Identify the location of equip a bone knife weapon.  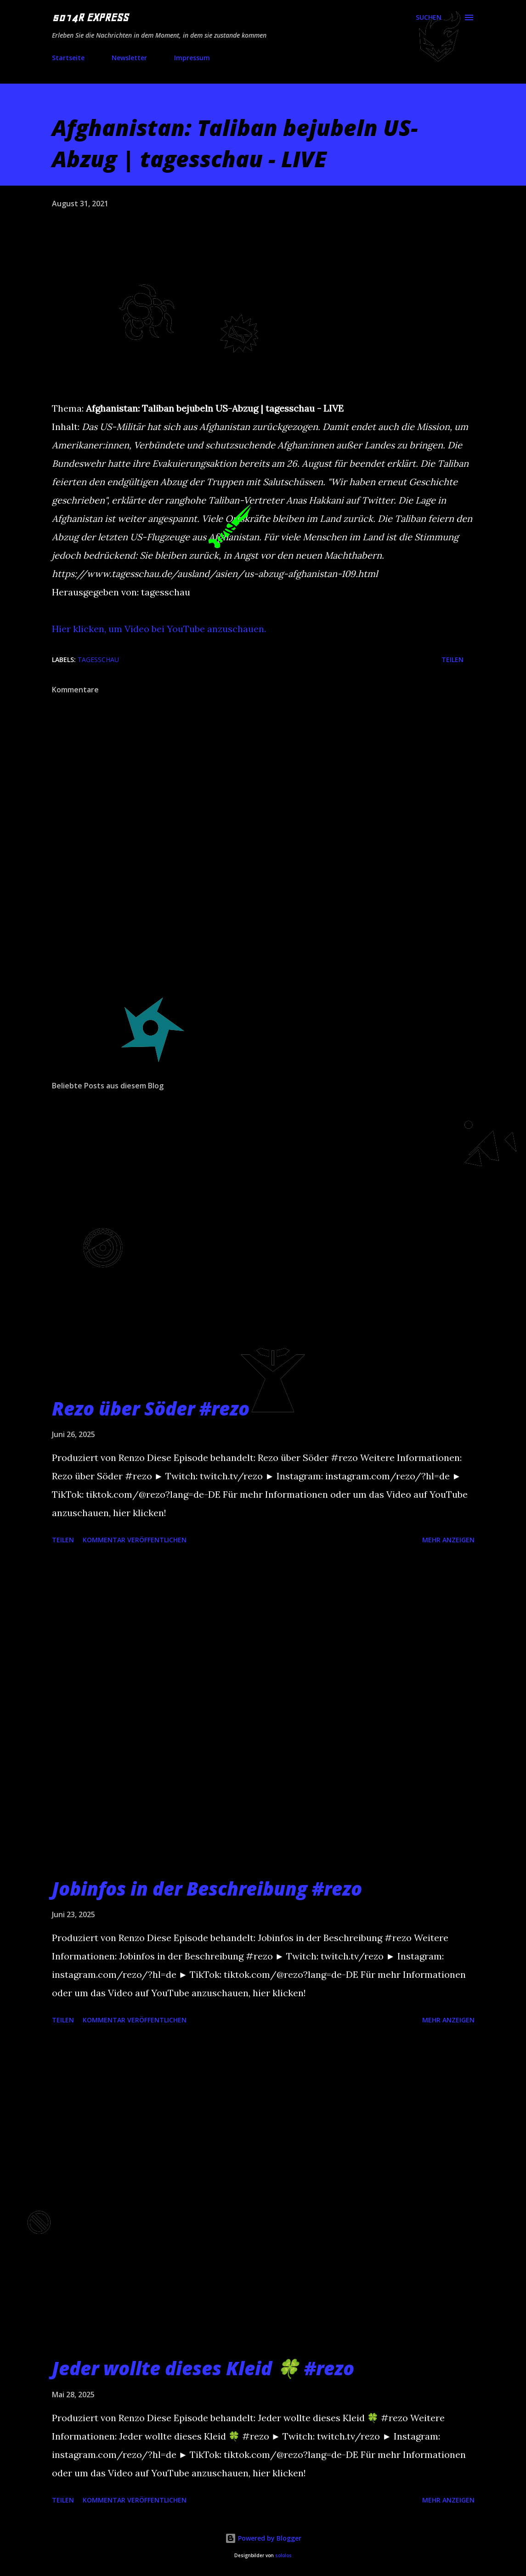
(230, 526).